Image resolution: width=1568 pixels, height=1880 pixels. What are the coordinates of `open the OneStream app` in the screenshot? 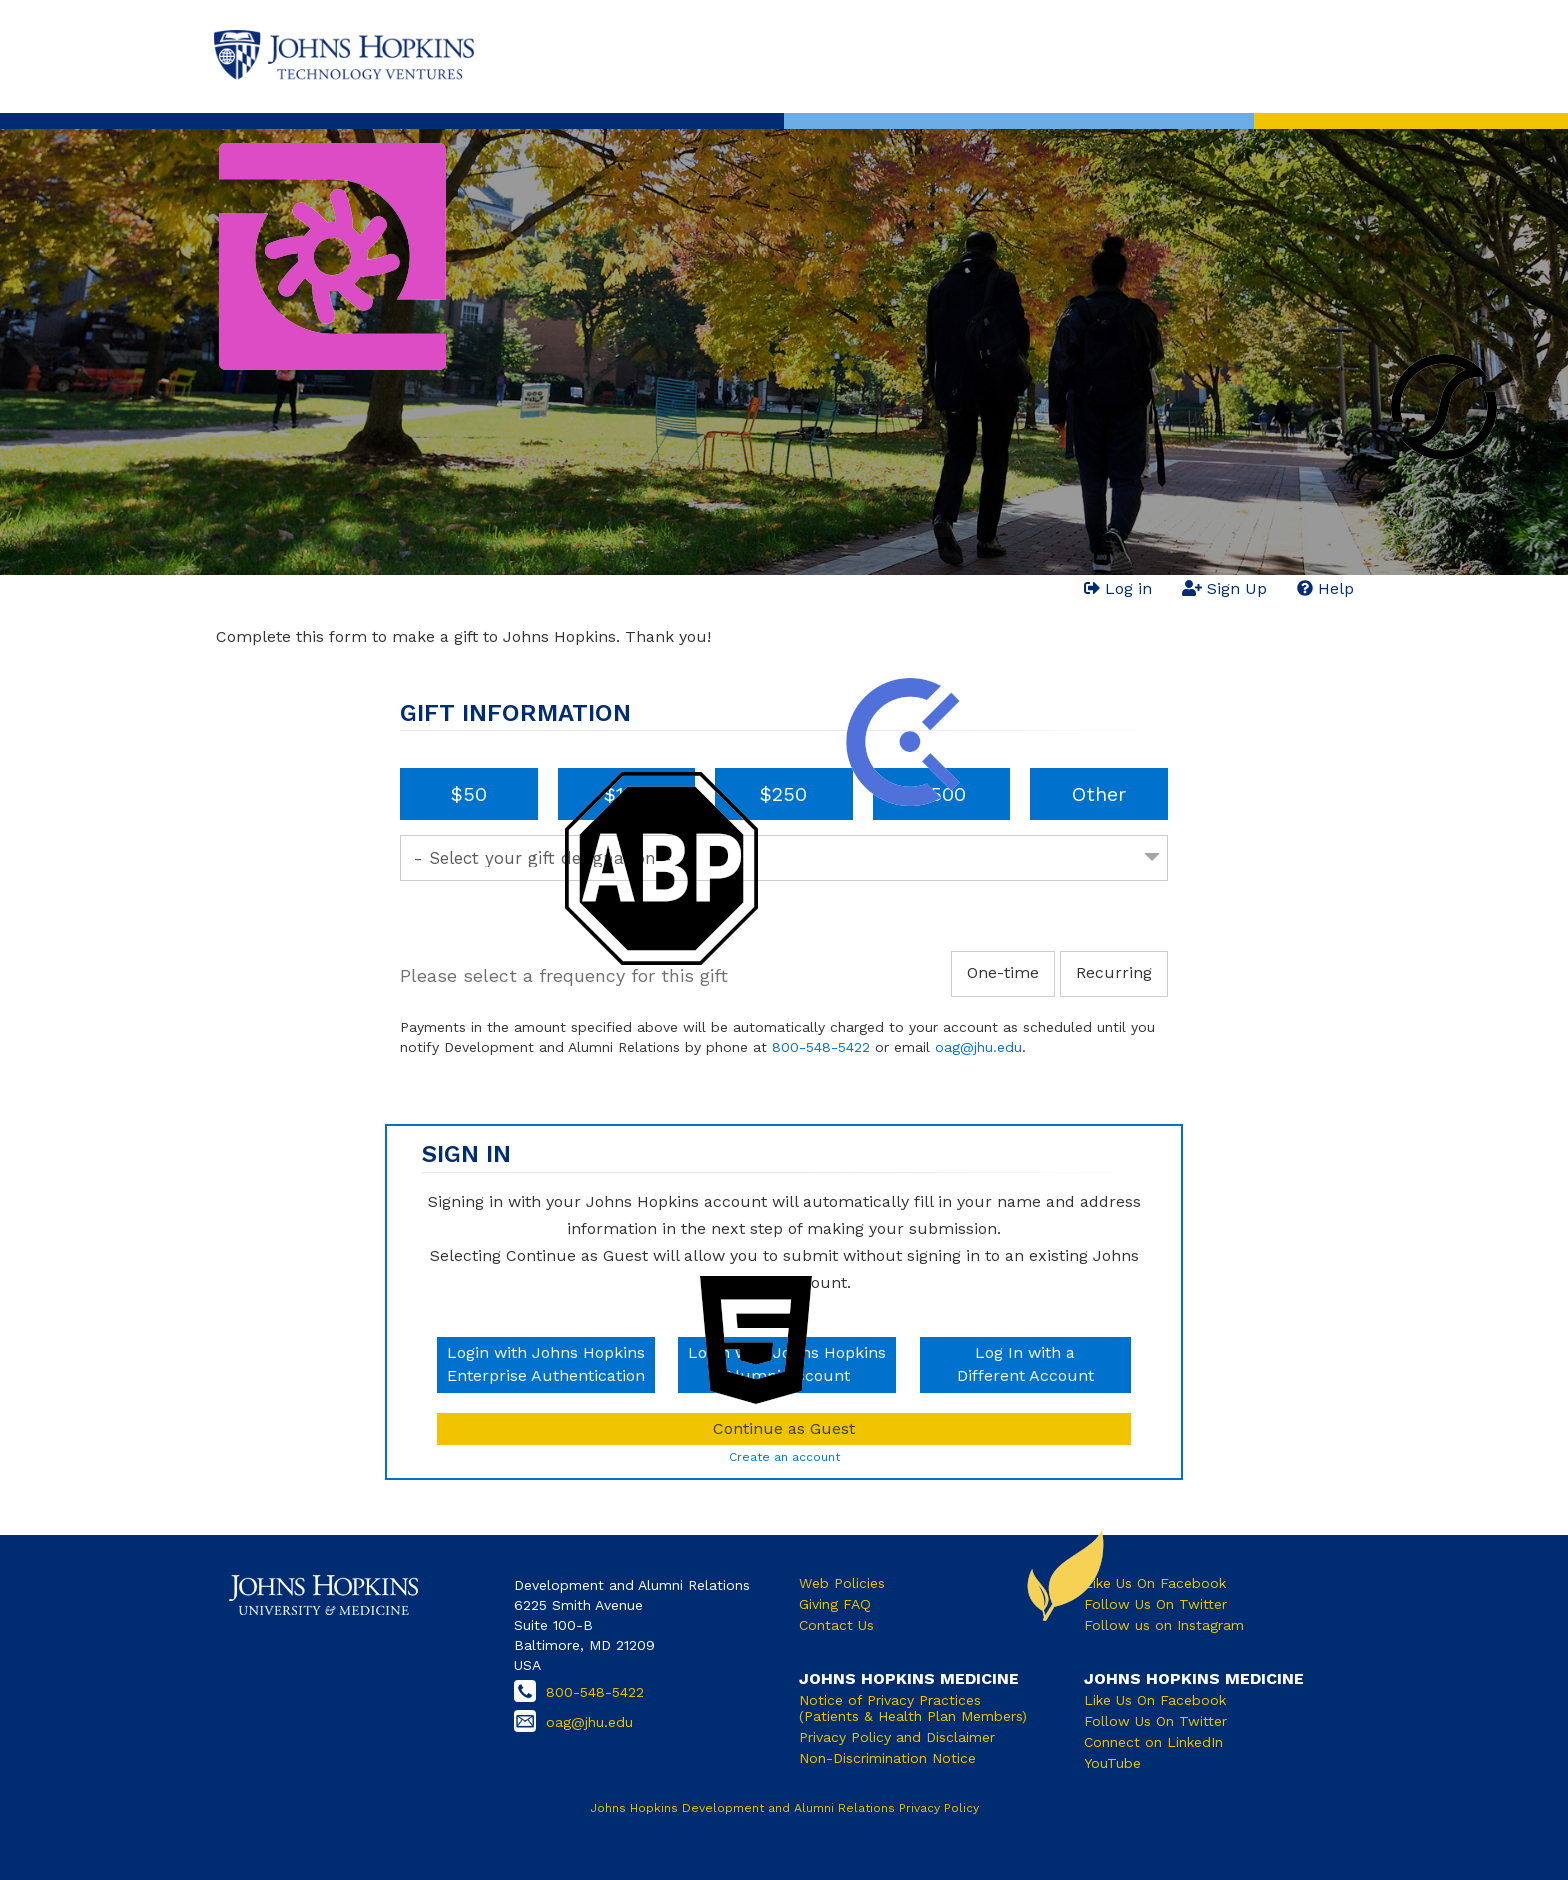 It's located at (1444, 407).